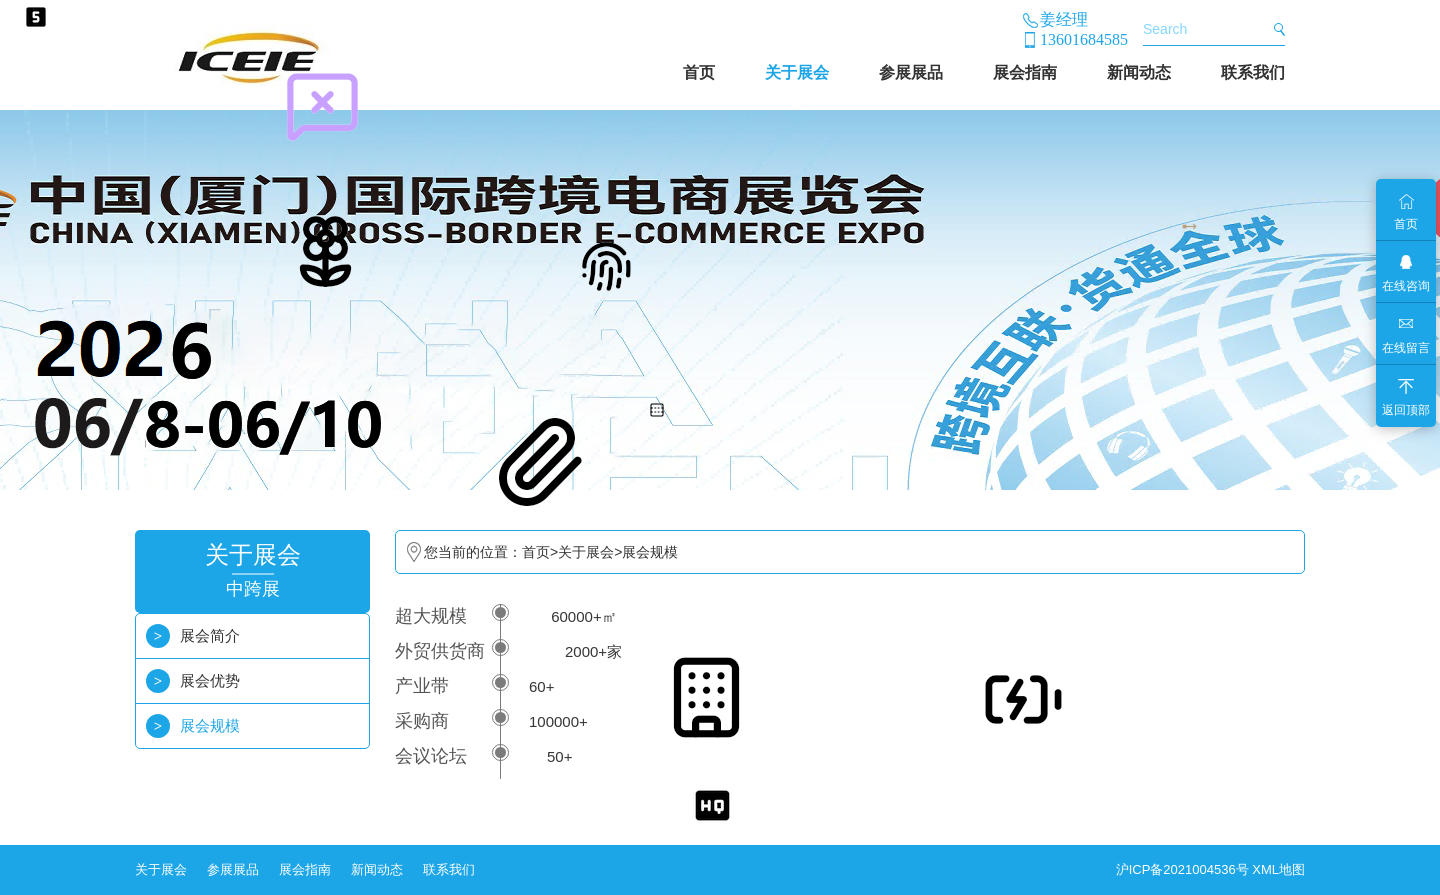 This screenshot has width=1440, height=895. Describe the element at coordinates (706, 697) in the screenshot. I see `view office or business location` at that location.